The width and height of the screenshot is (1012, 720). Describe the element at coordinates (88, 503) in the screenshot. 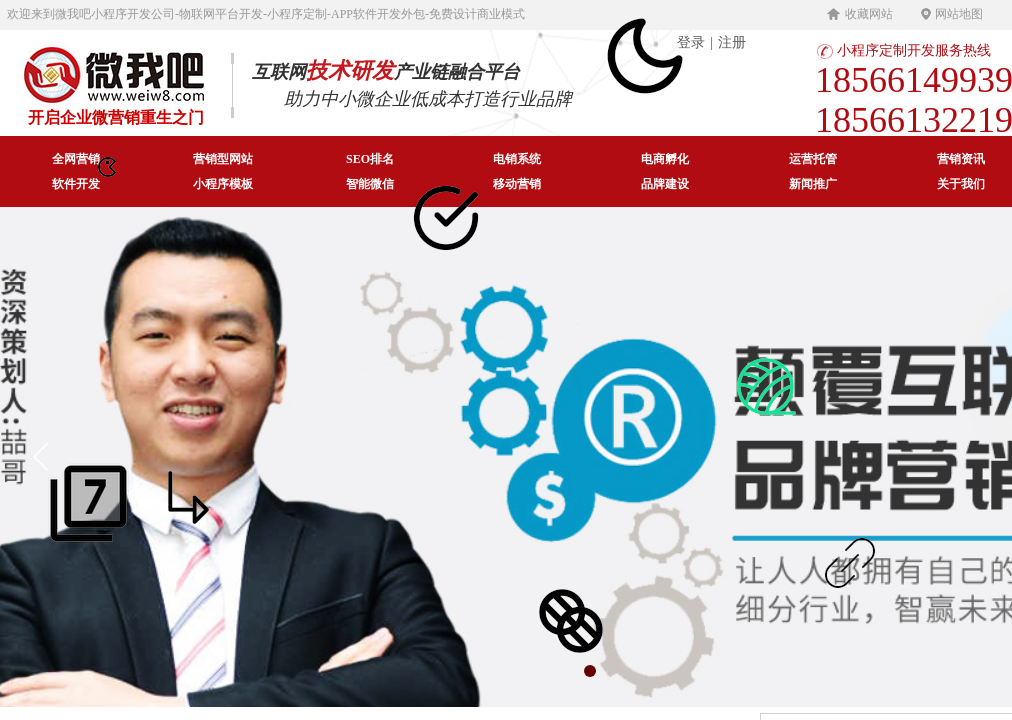

I see `indicates item number 7 in a numbered list or gallery` at that location.